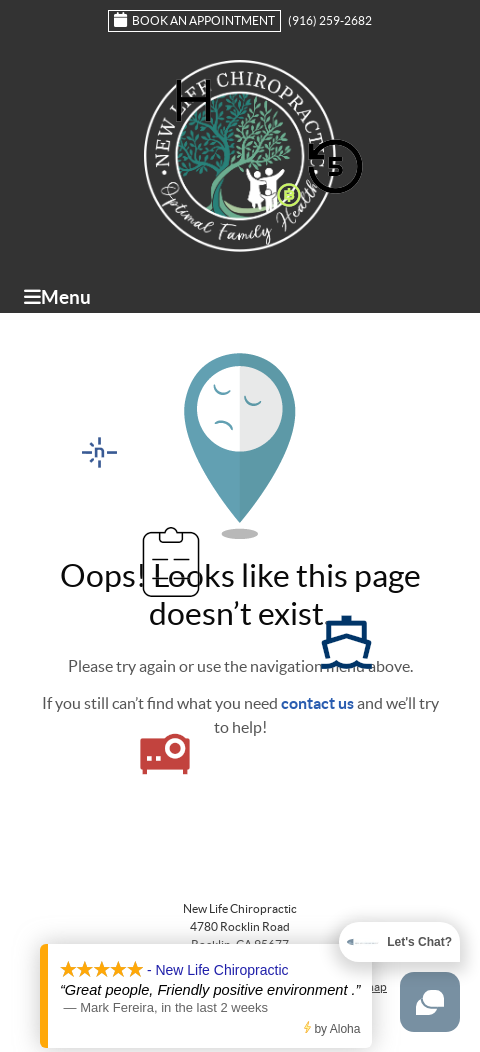  I want to click on Netlify logo, so click(99, 452).